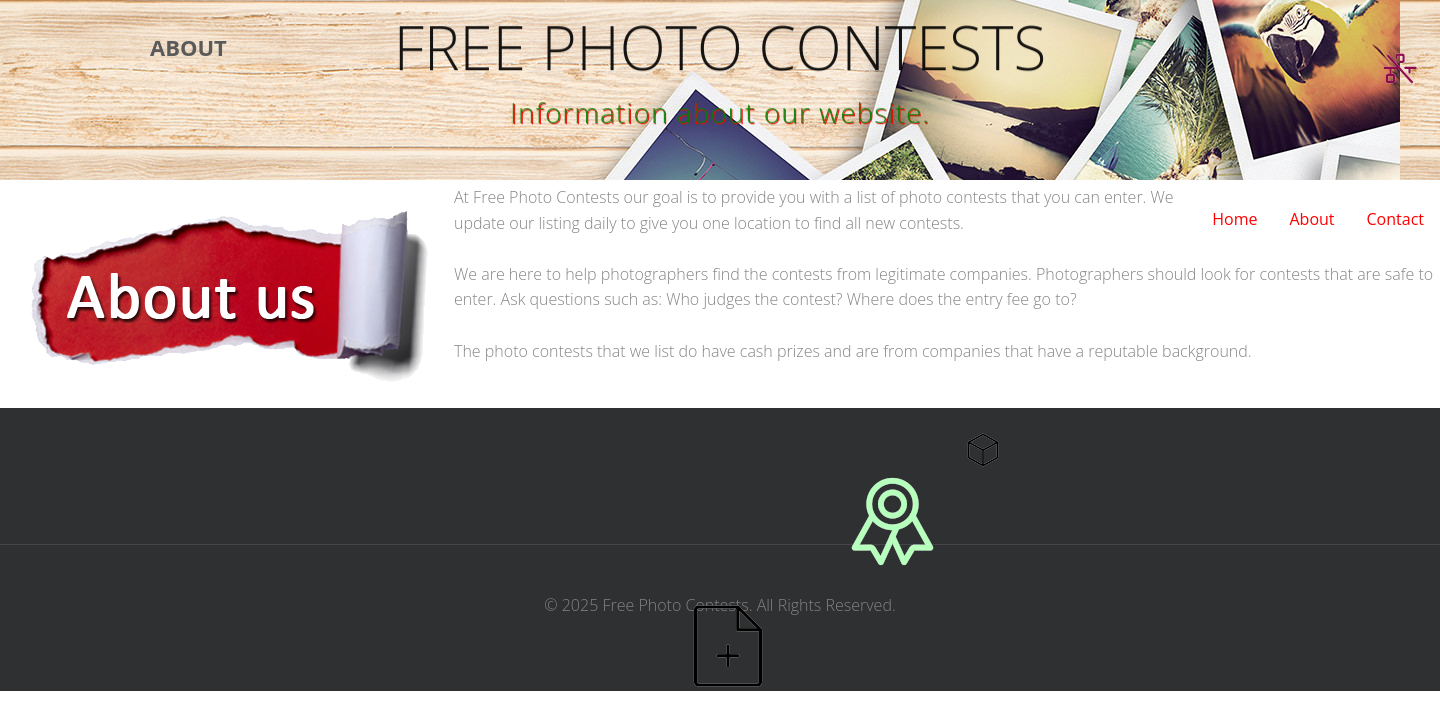 The image size is (1440, 720). Describe the element at coordinates (728, 646) in the screenshot. I see `create a new file` at that location.